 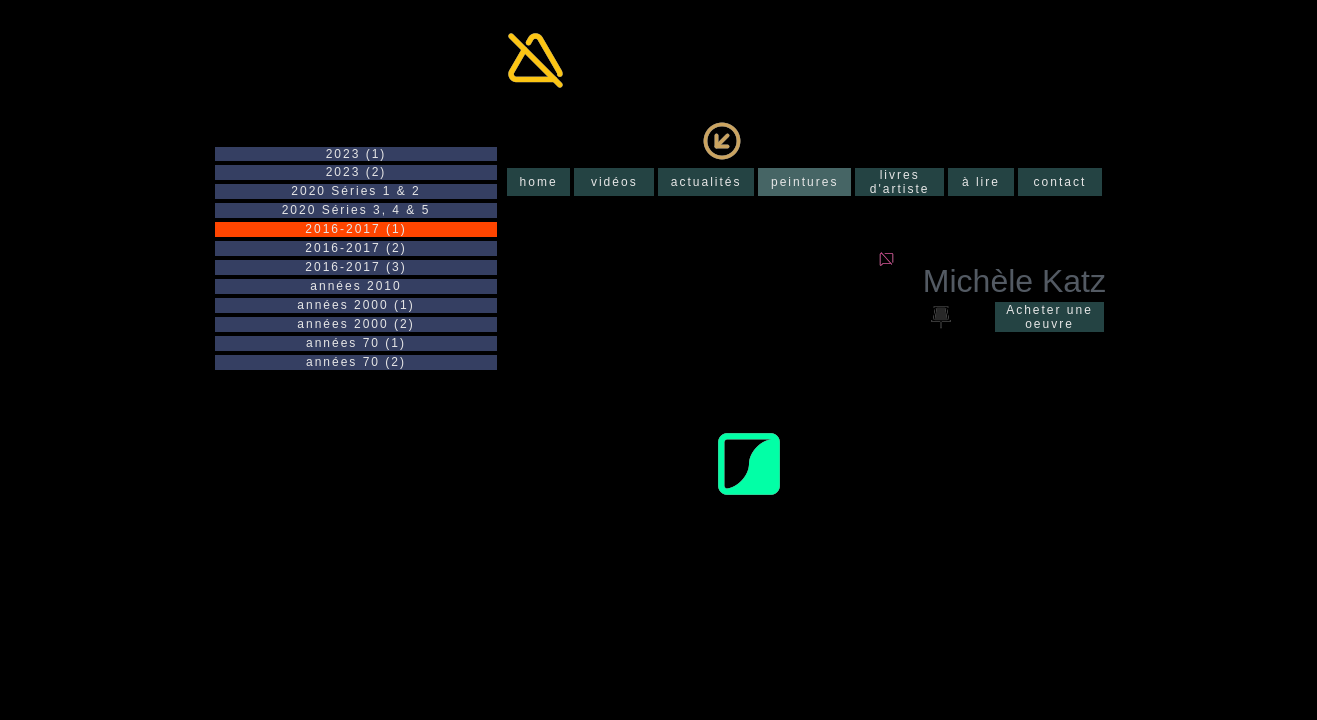 What do you see at coordinates (941, 316) in the screenshot?
I see `pin an item to keep it visible` at bounding box center [941, 316].